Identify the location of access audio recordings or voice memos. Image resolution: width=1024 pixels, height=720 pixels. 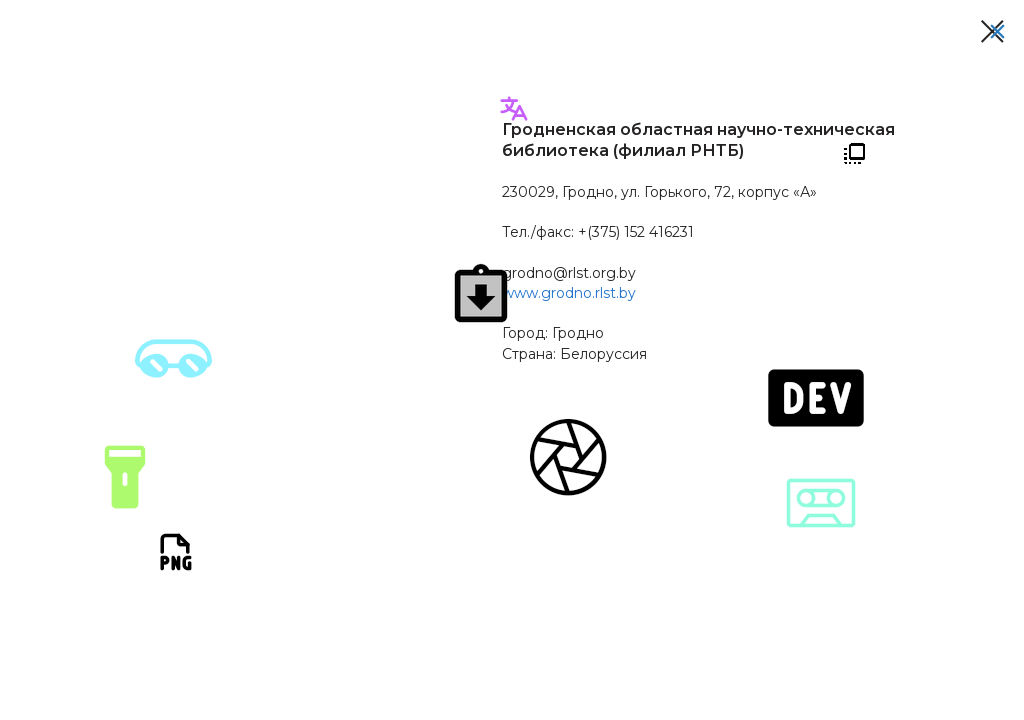
(821, 503).